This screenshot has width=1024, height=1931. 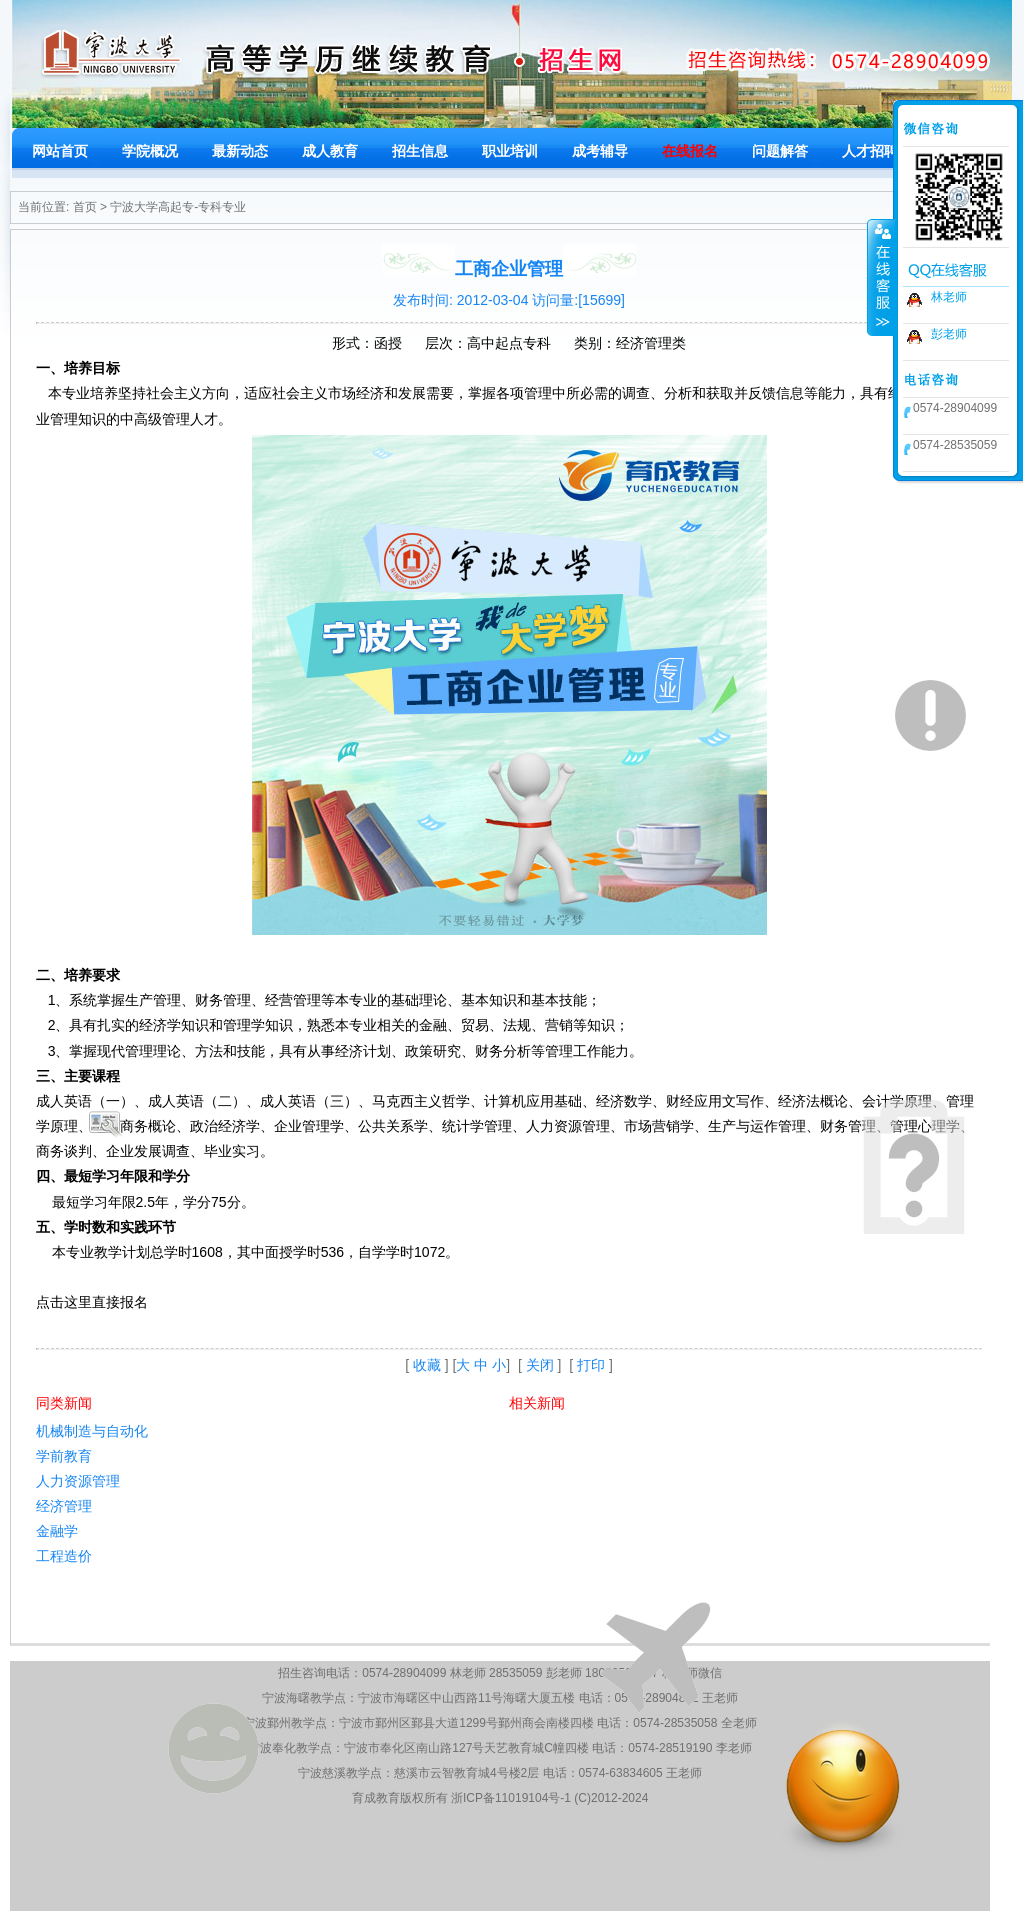 I want to click on react to a message with laughter, so click(x=213, y=1748).